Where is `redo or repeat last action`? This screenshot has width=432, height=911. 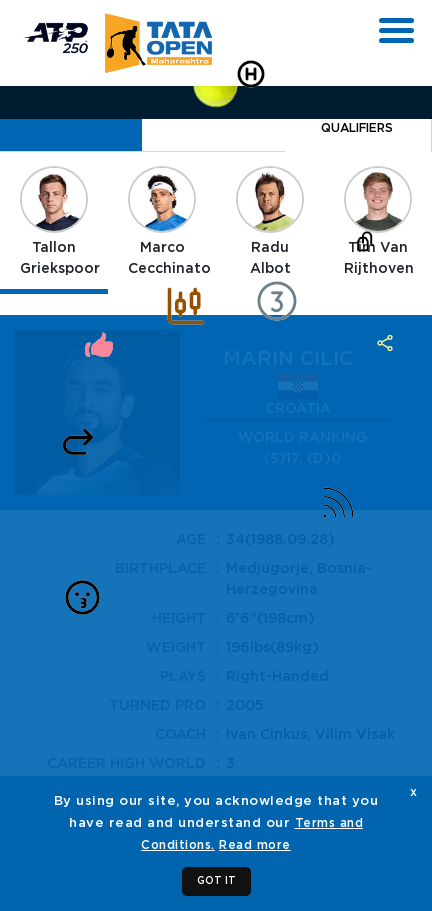 redo or repeat last action is located at coordinates (78, 443).